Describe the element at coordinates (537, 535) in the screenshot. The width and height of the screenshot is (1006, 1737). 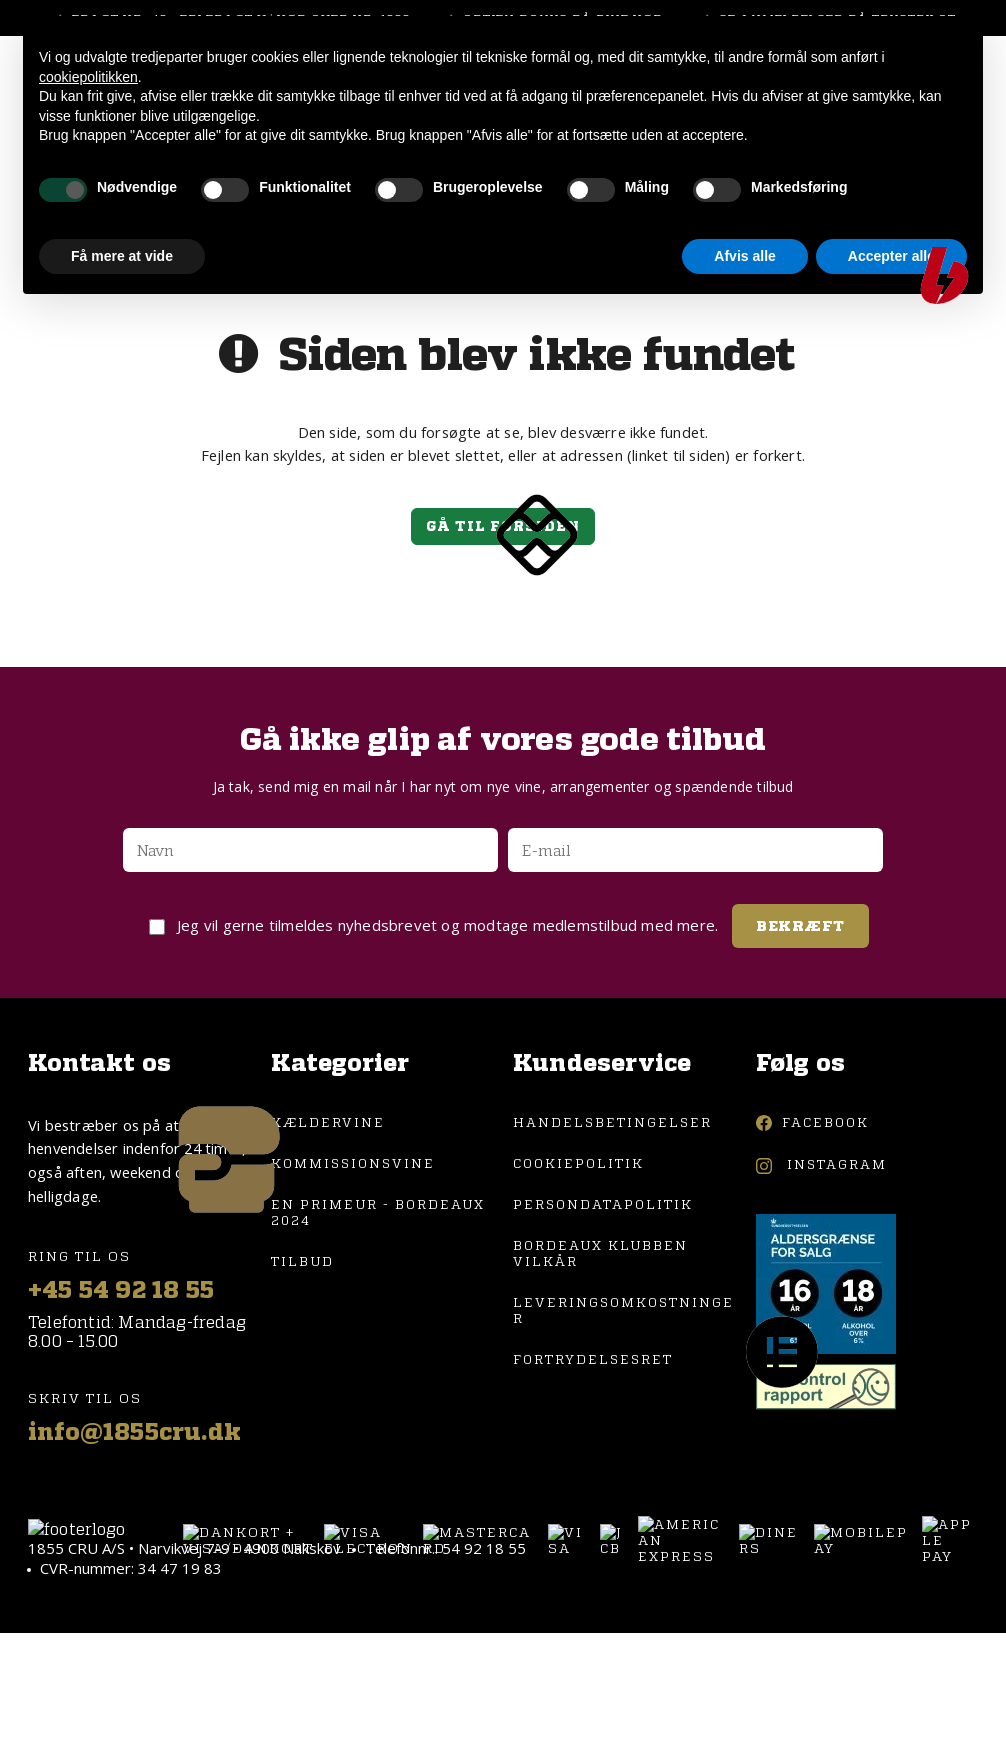
I see `pix instant payment logo` at that location.